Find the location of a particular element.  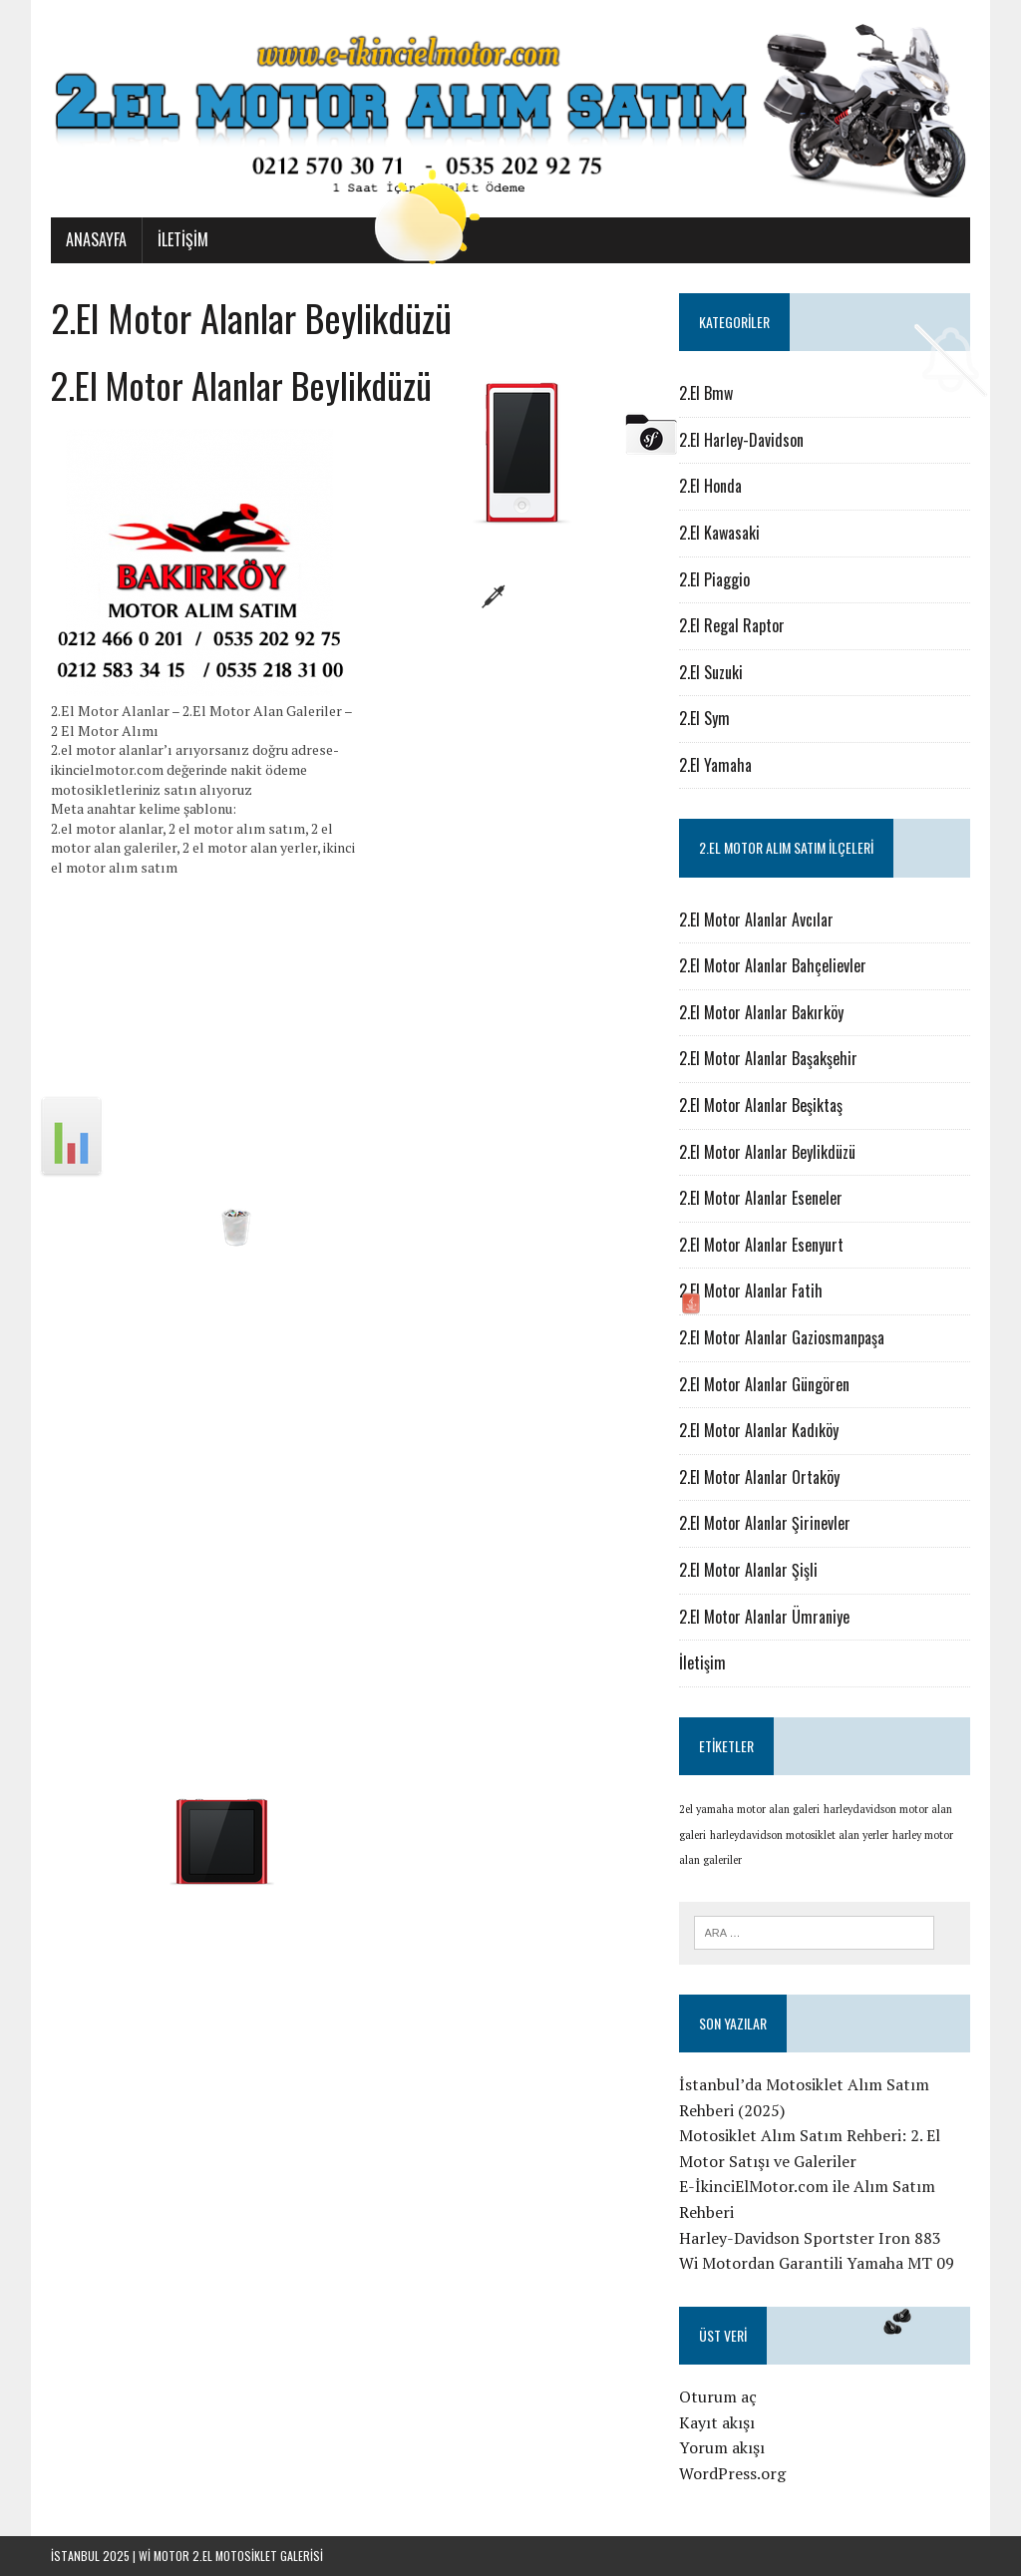

notifications are currently disabled is located at coordinates (950, 360).